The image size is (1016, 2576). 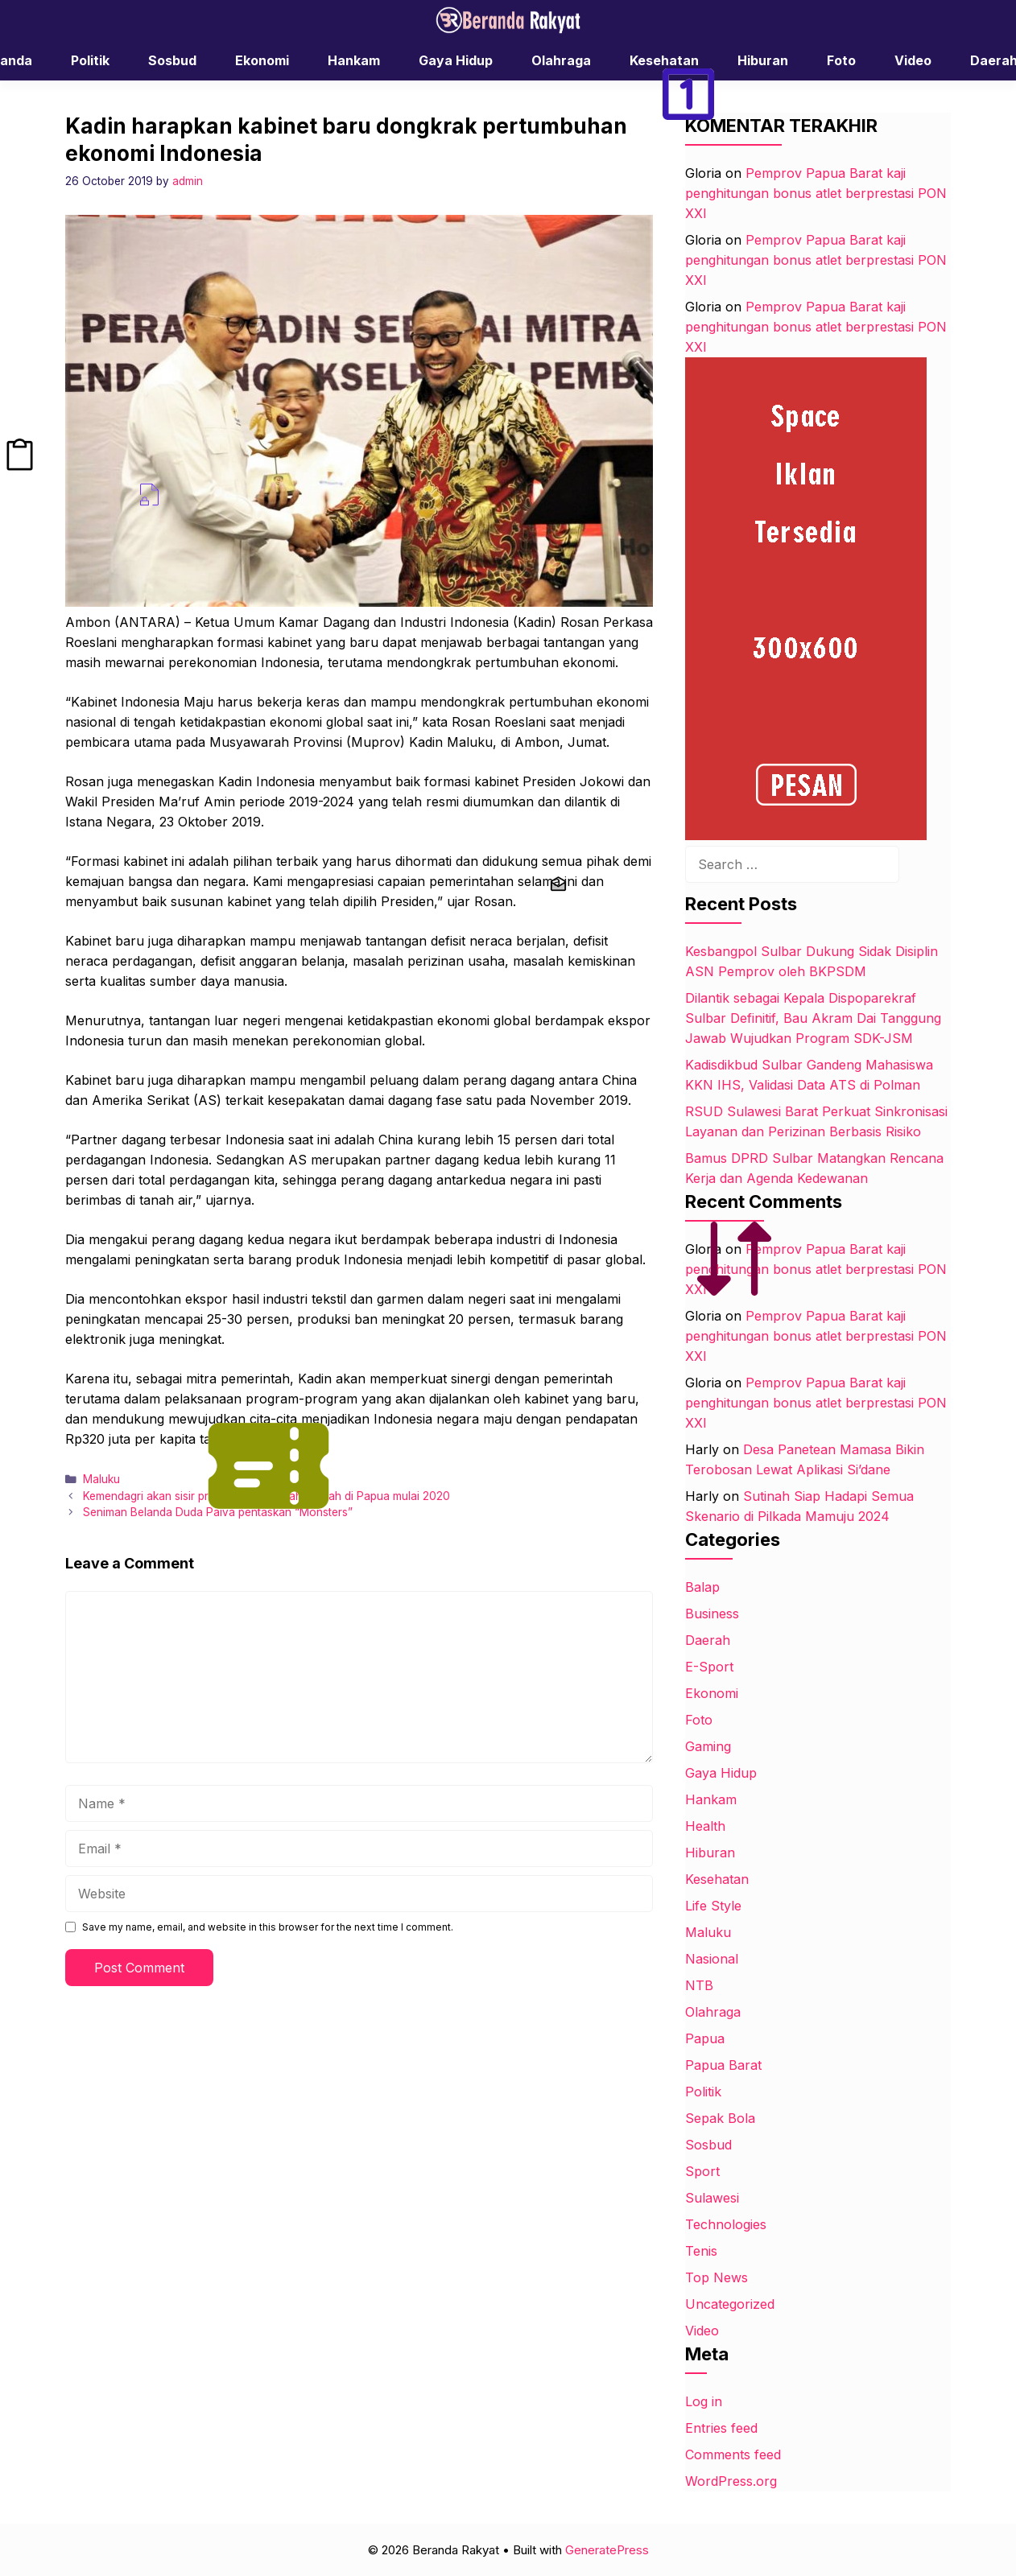 I want to click on view your tickets or passes, so click(x=268, y=1465).